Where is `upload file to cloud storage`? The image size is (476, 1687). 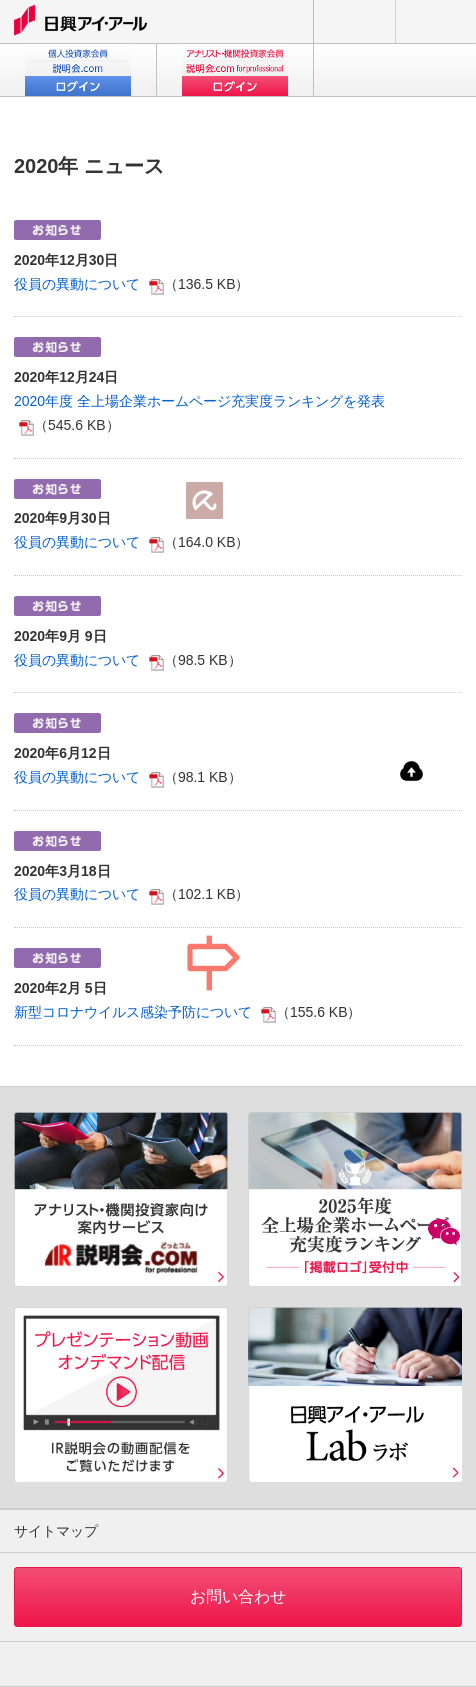
upload file to cloud storage is located at coordinates (411, 771).